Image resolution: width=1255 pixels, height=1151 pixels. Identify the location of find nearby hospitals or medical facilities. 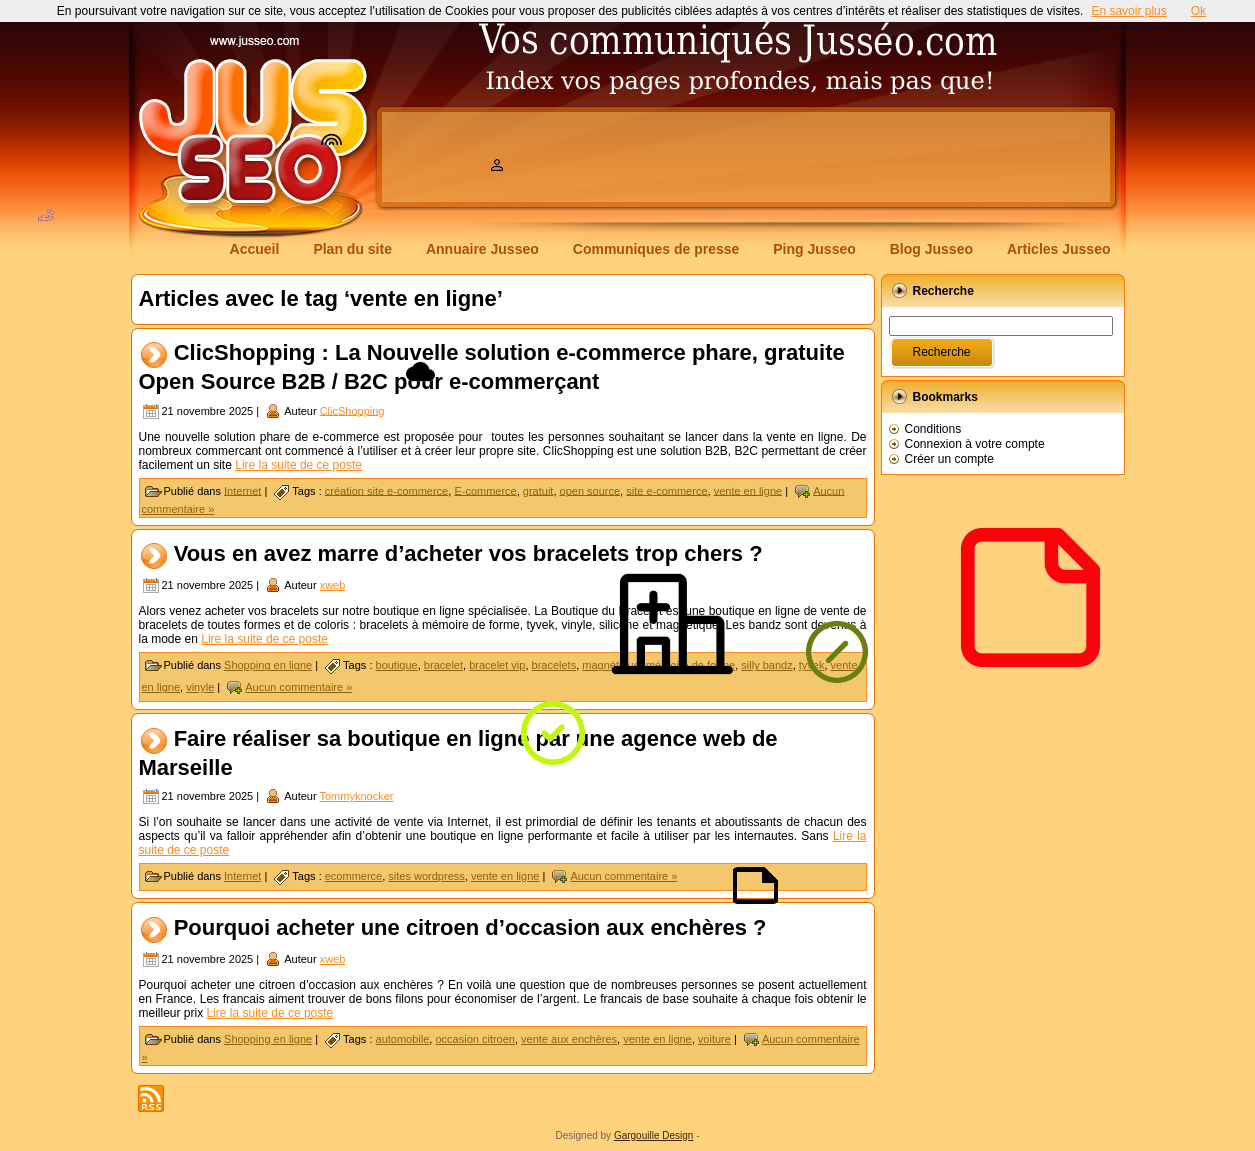
(666, 624).